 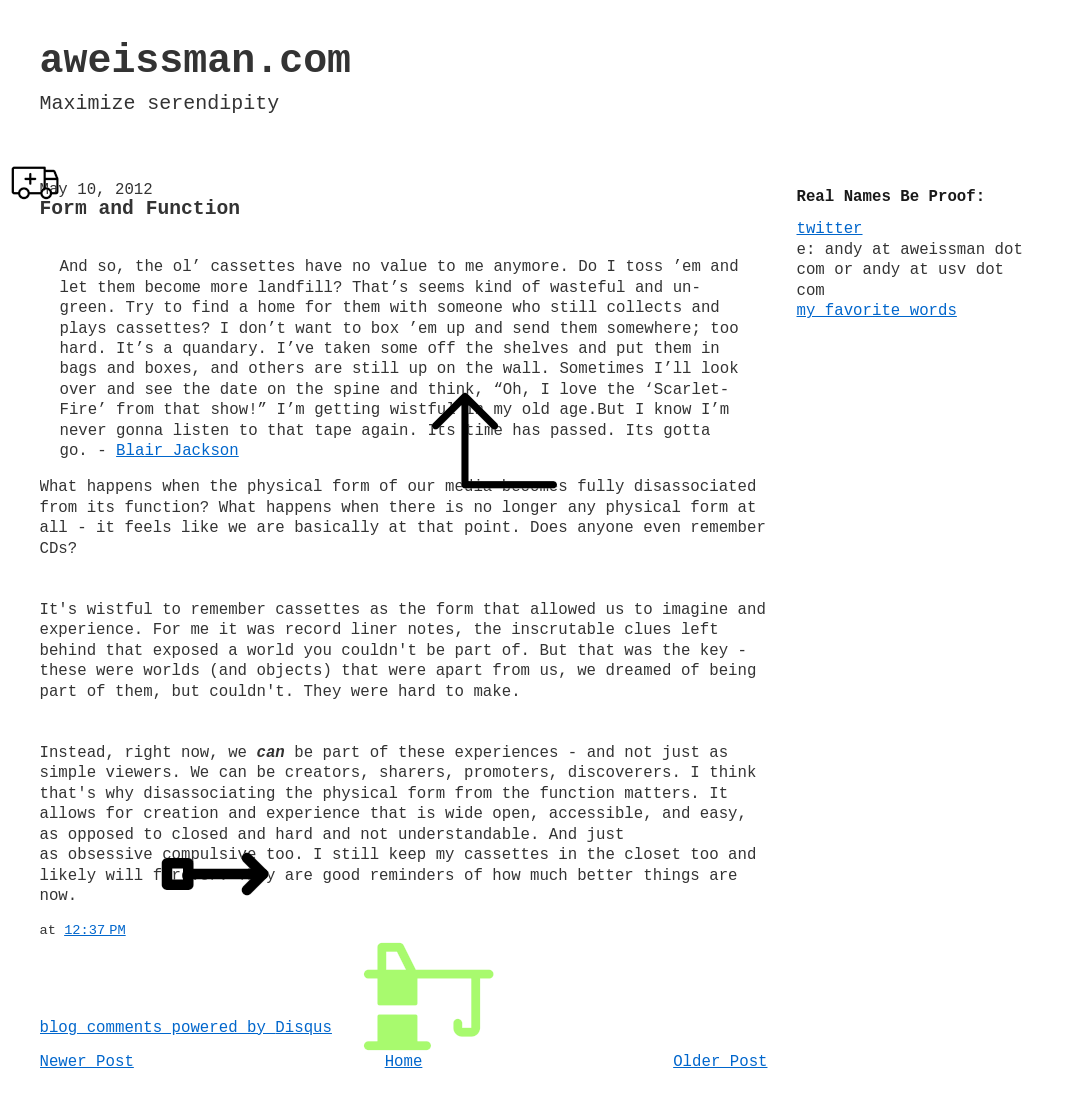 What do you see at coordinates (426, 996) in the screenshot?
I see `access construction or building management tools` at bounding box center [426, 996].